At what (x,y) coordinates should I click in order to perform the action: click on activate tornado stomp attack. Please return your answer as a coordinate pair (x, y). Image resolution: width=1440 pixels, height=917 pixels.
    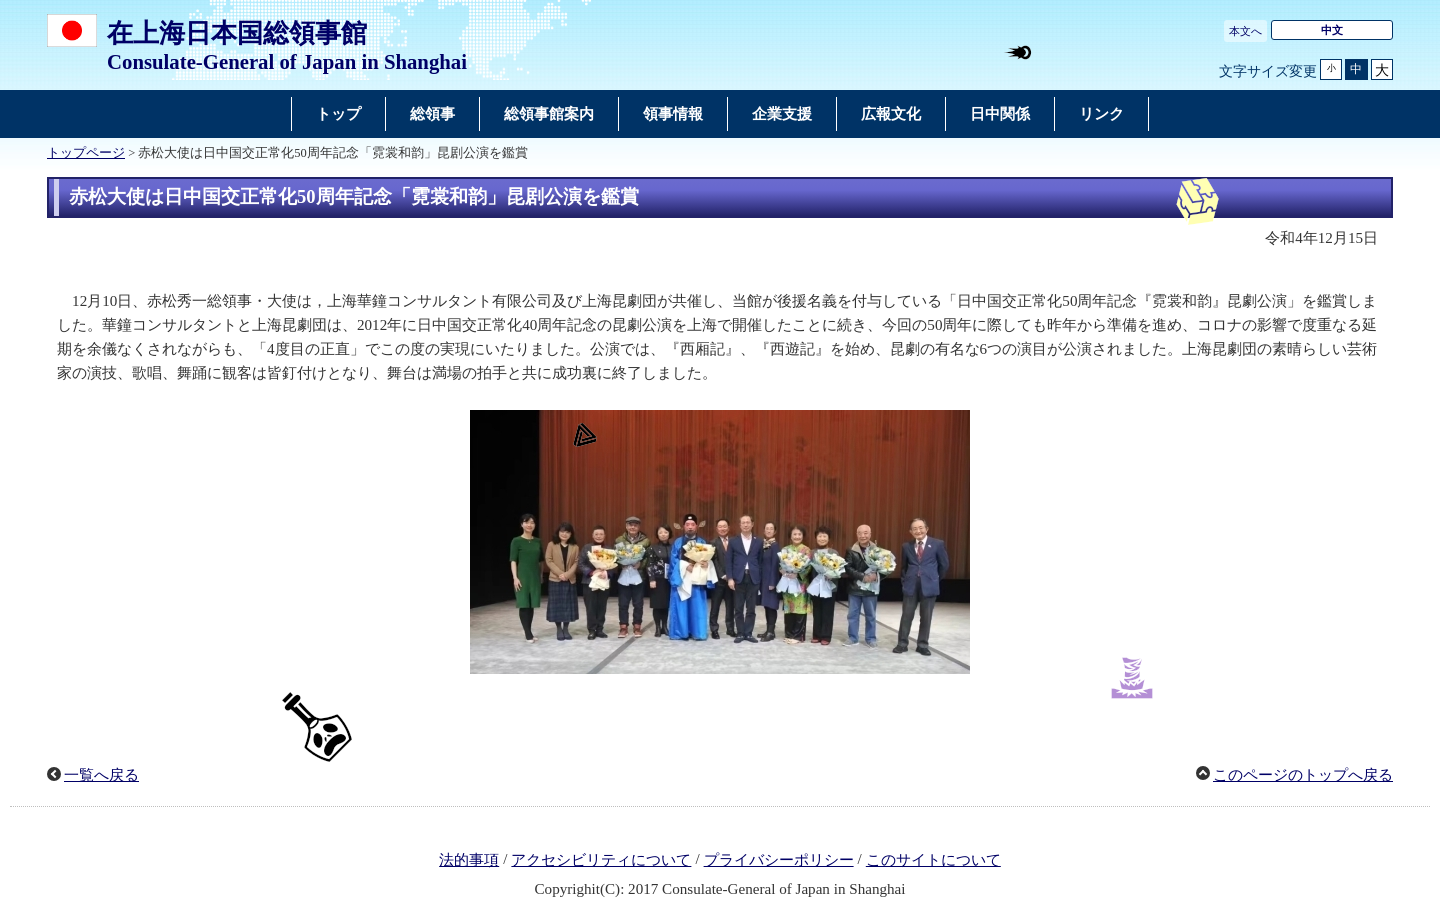
    Looking at the image, I should click on (1132, 678).